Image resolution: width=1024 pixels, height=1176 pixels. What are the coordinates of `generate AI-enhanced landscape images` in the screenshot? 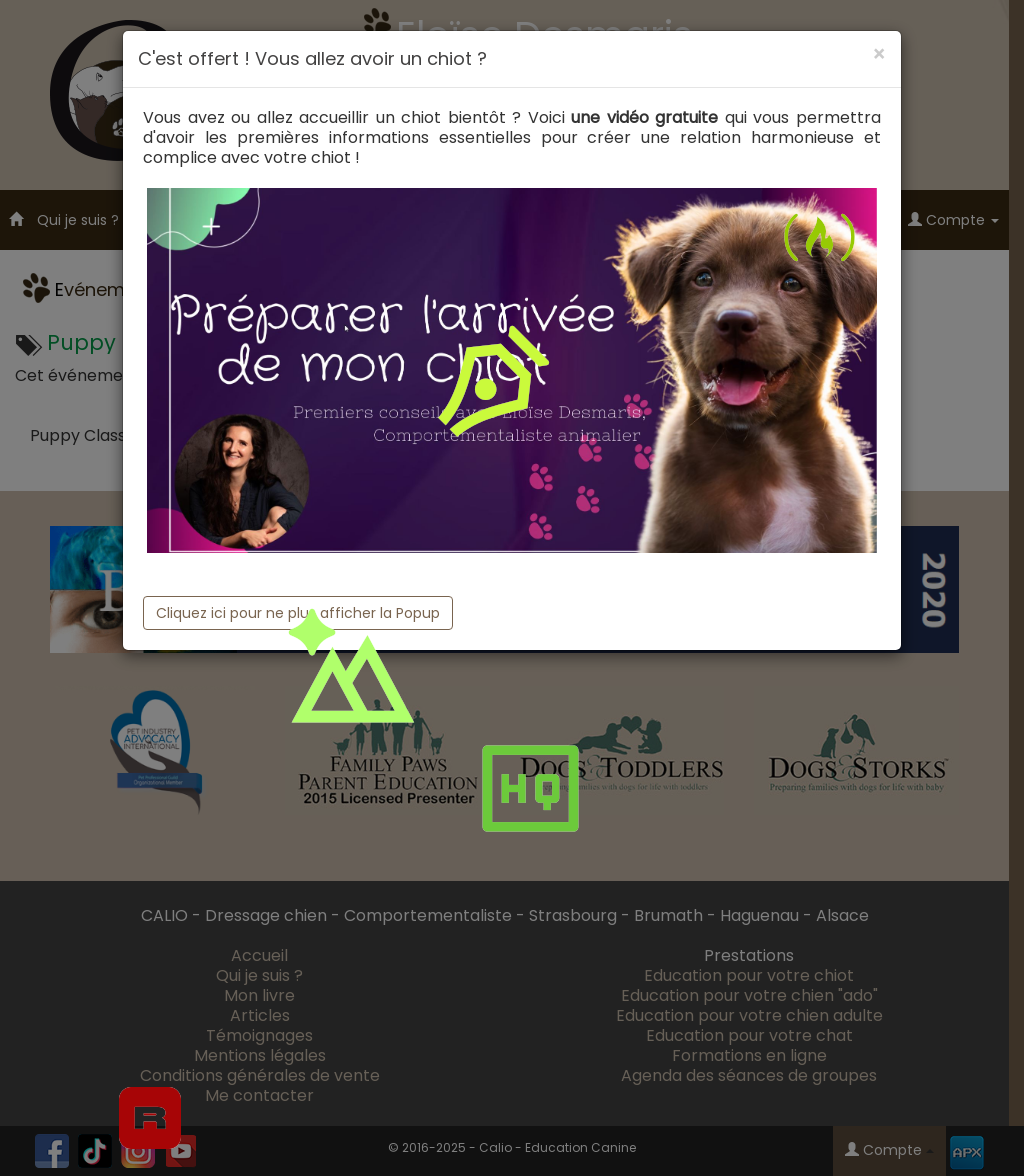 It's located at (350, 670).